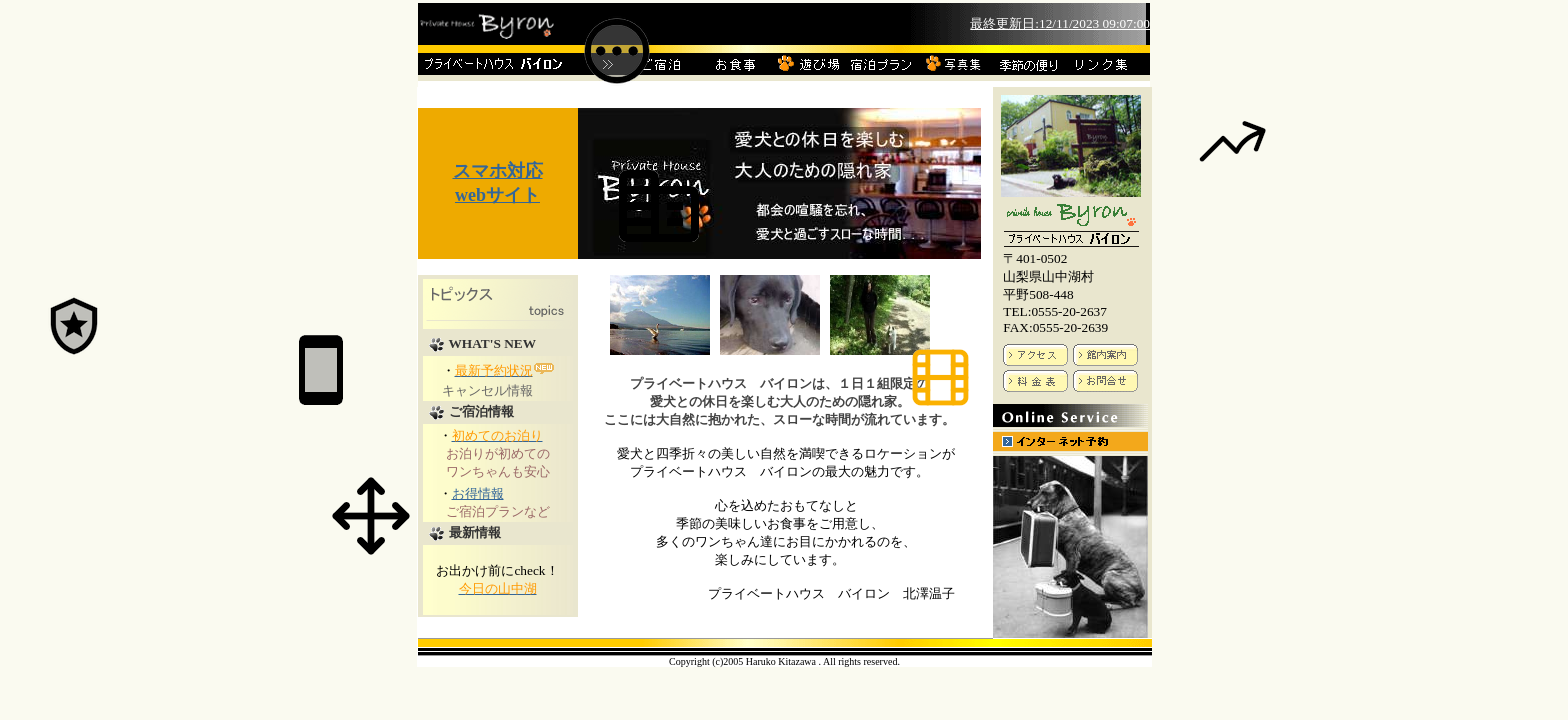  What do you see at coordinates (659, 206) in the screenshot?
I see `view company or organization details` at bounding box center [659, 206].